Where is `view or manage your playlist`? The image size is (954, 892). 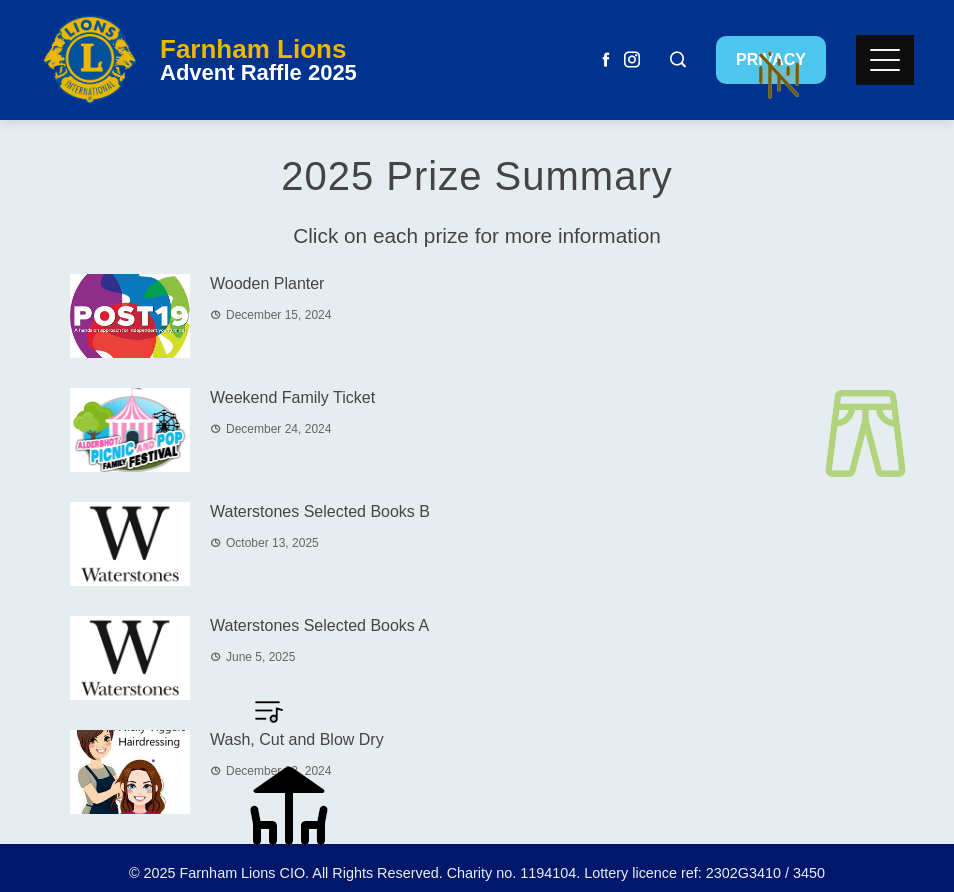
view or manage your playlist is located at coordinates (267, 710).